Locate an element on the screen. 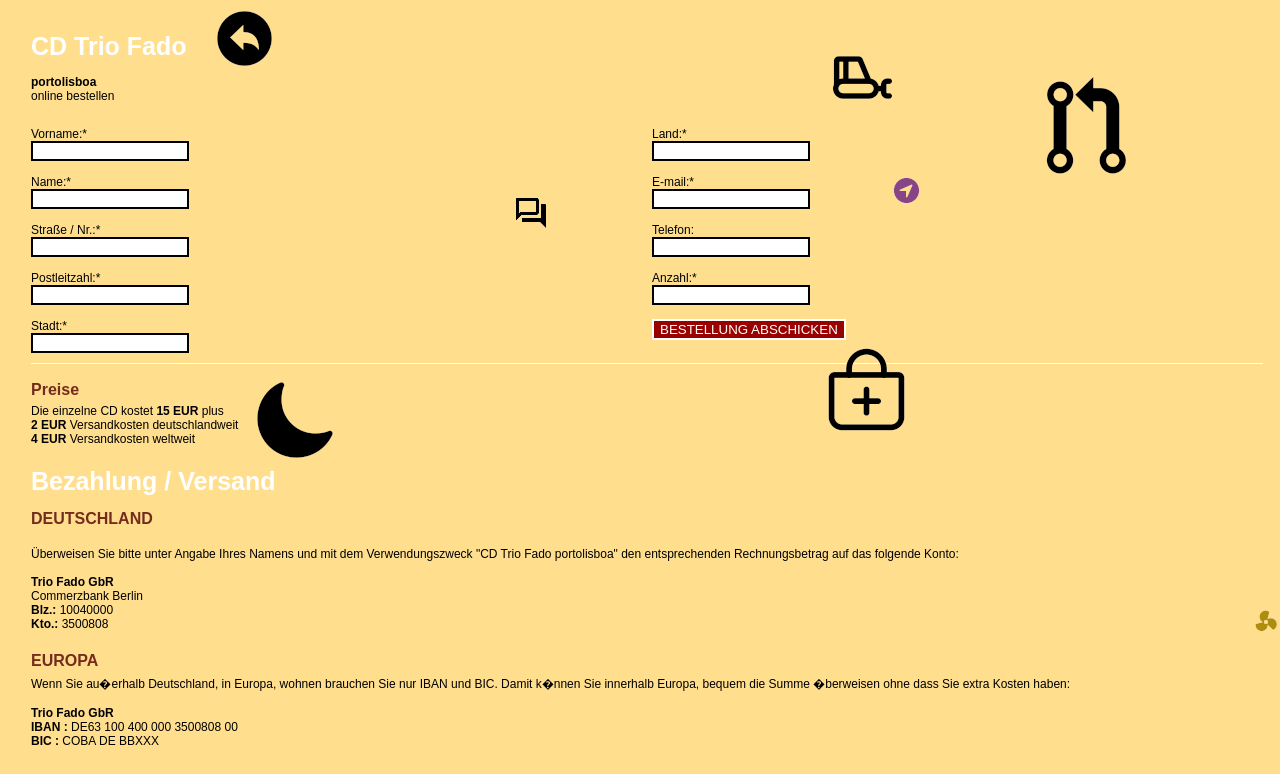 This screenshot has height=774, width=1280. tap to navigate to current location is located at coordinates (906, 190).